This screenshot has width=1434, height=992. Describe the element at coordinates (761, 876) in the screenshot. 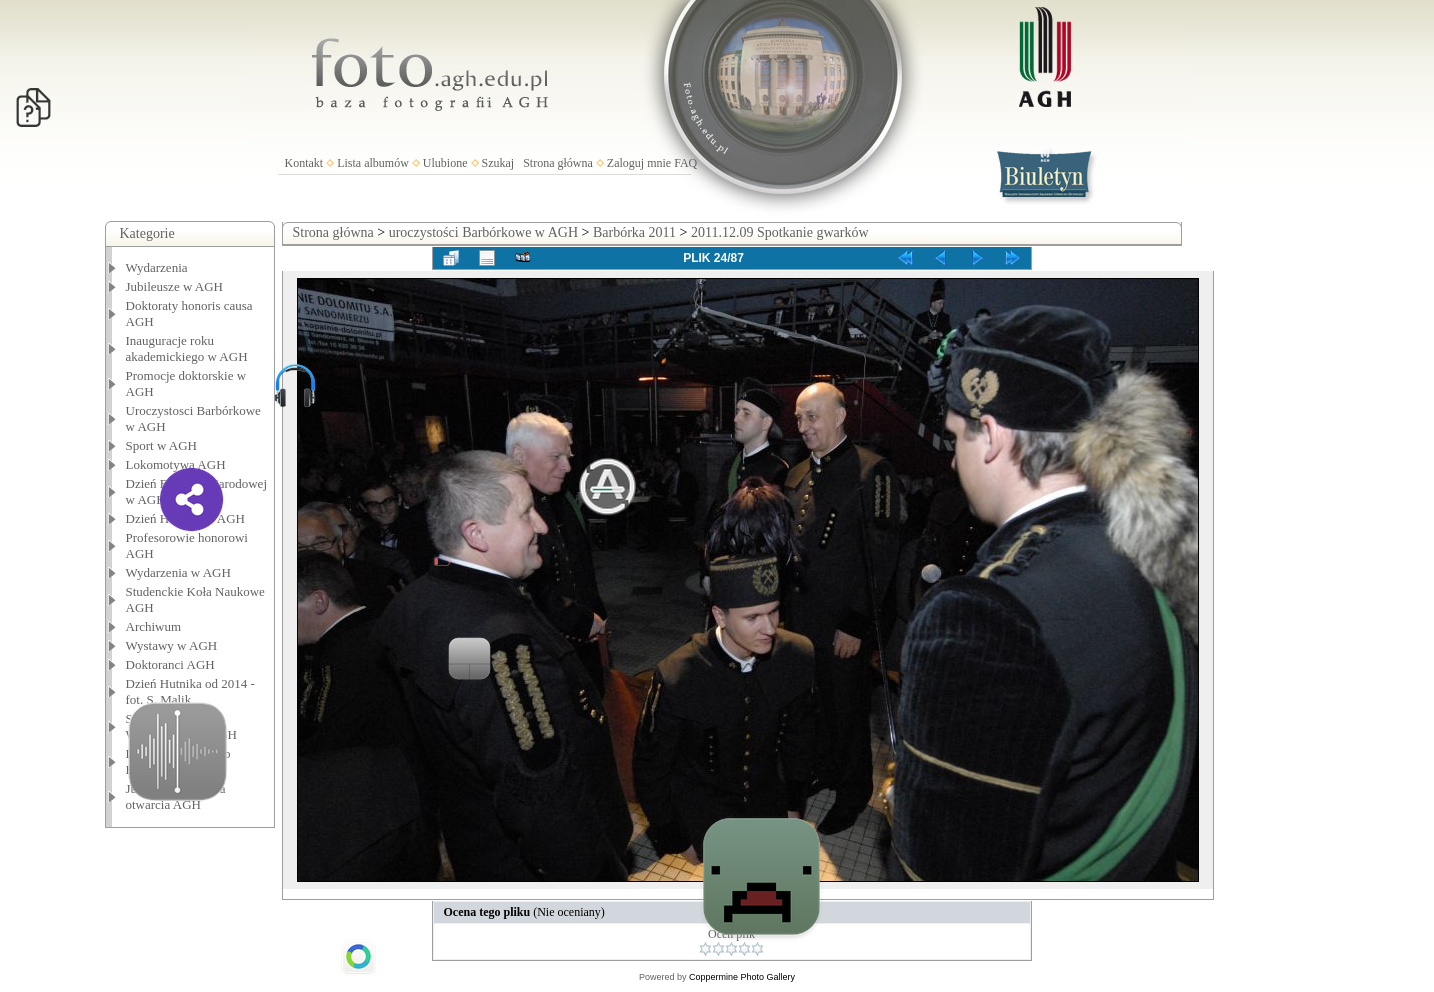

I see `launch unturned game` at that location.